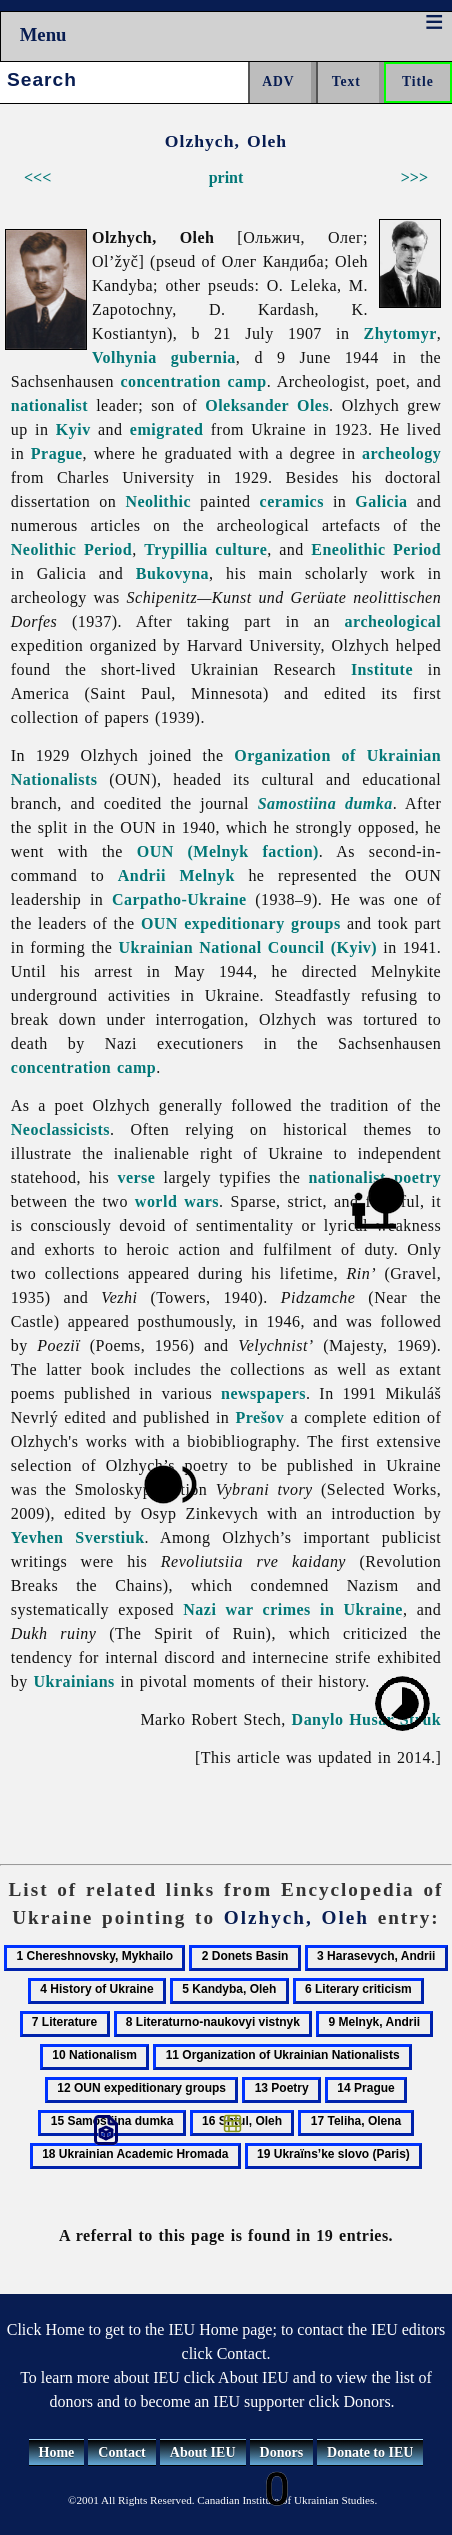 This screenshot has height=2535, width=452. I want to click on indicates active recording or live broadcast, so click(170, 1484).